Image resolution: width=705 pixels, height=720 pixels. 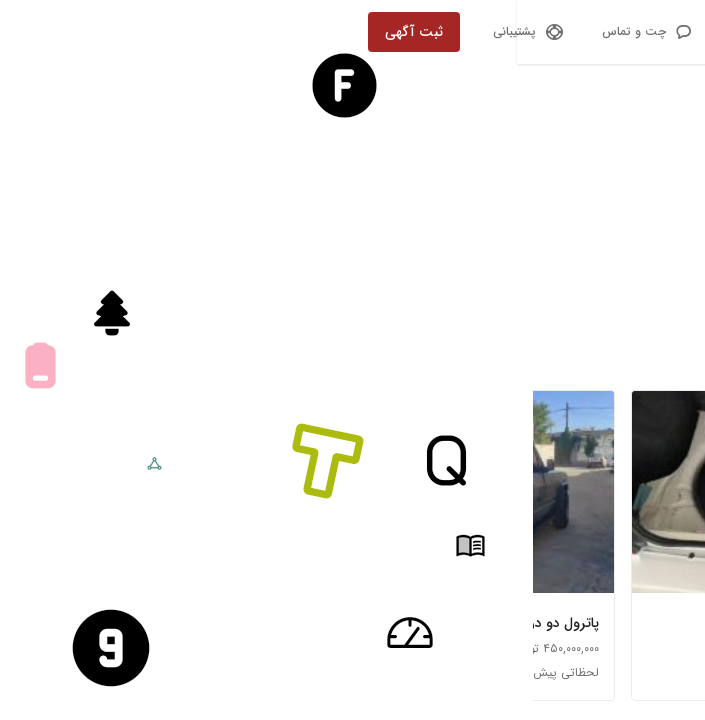 What do you see at coordinates (470, 544) in the screenshot?
I see `open menu or documentation` at bounding box center [470, 544].